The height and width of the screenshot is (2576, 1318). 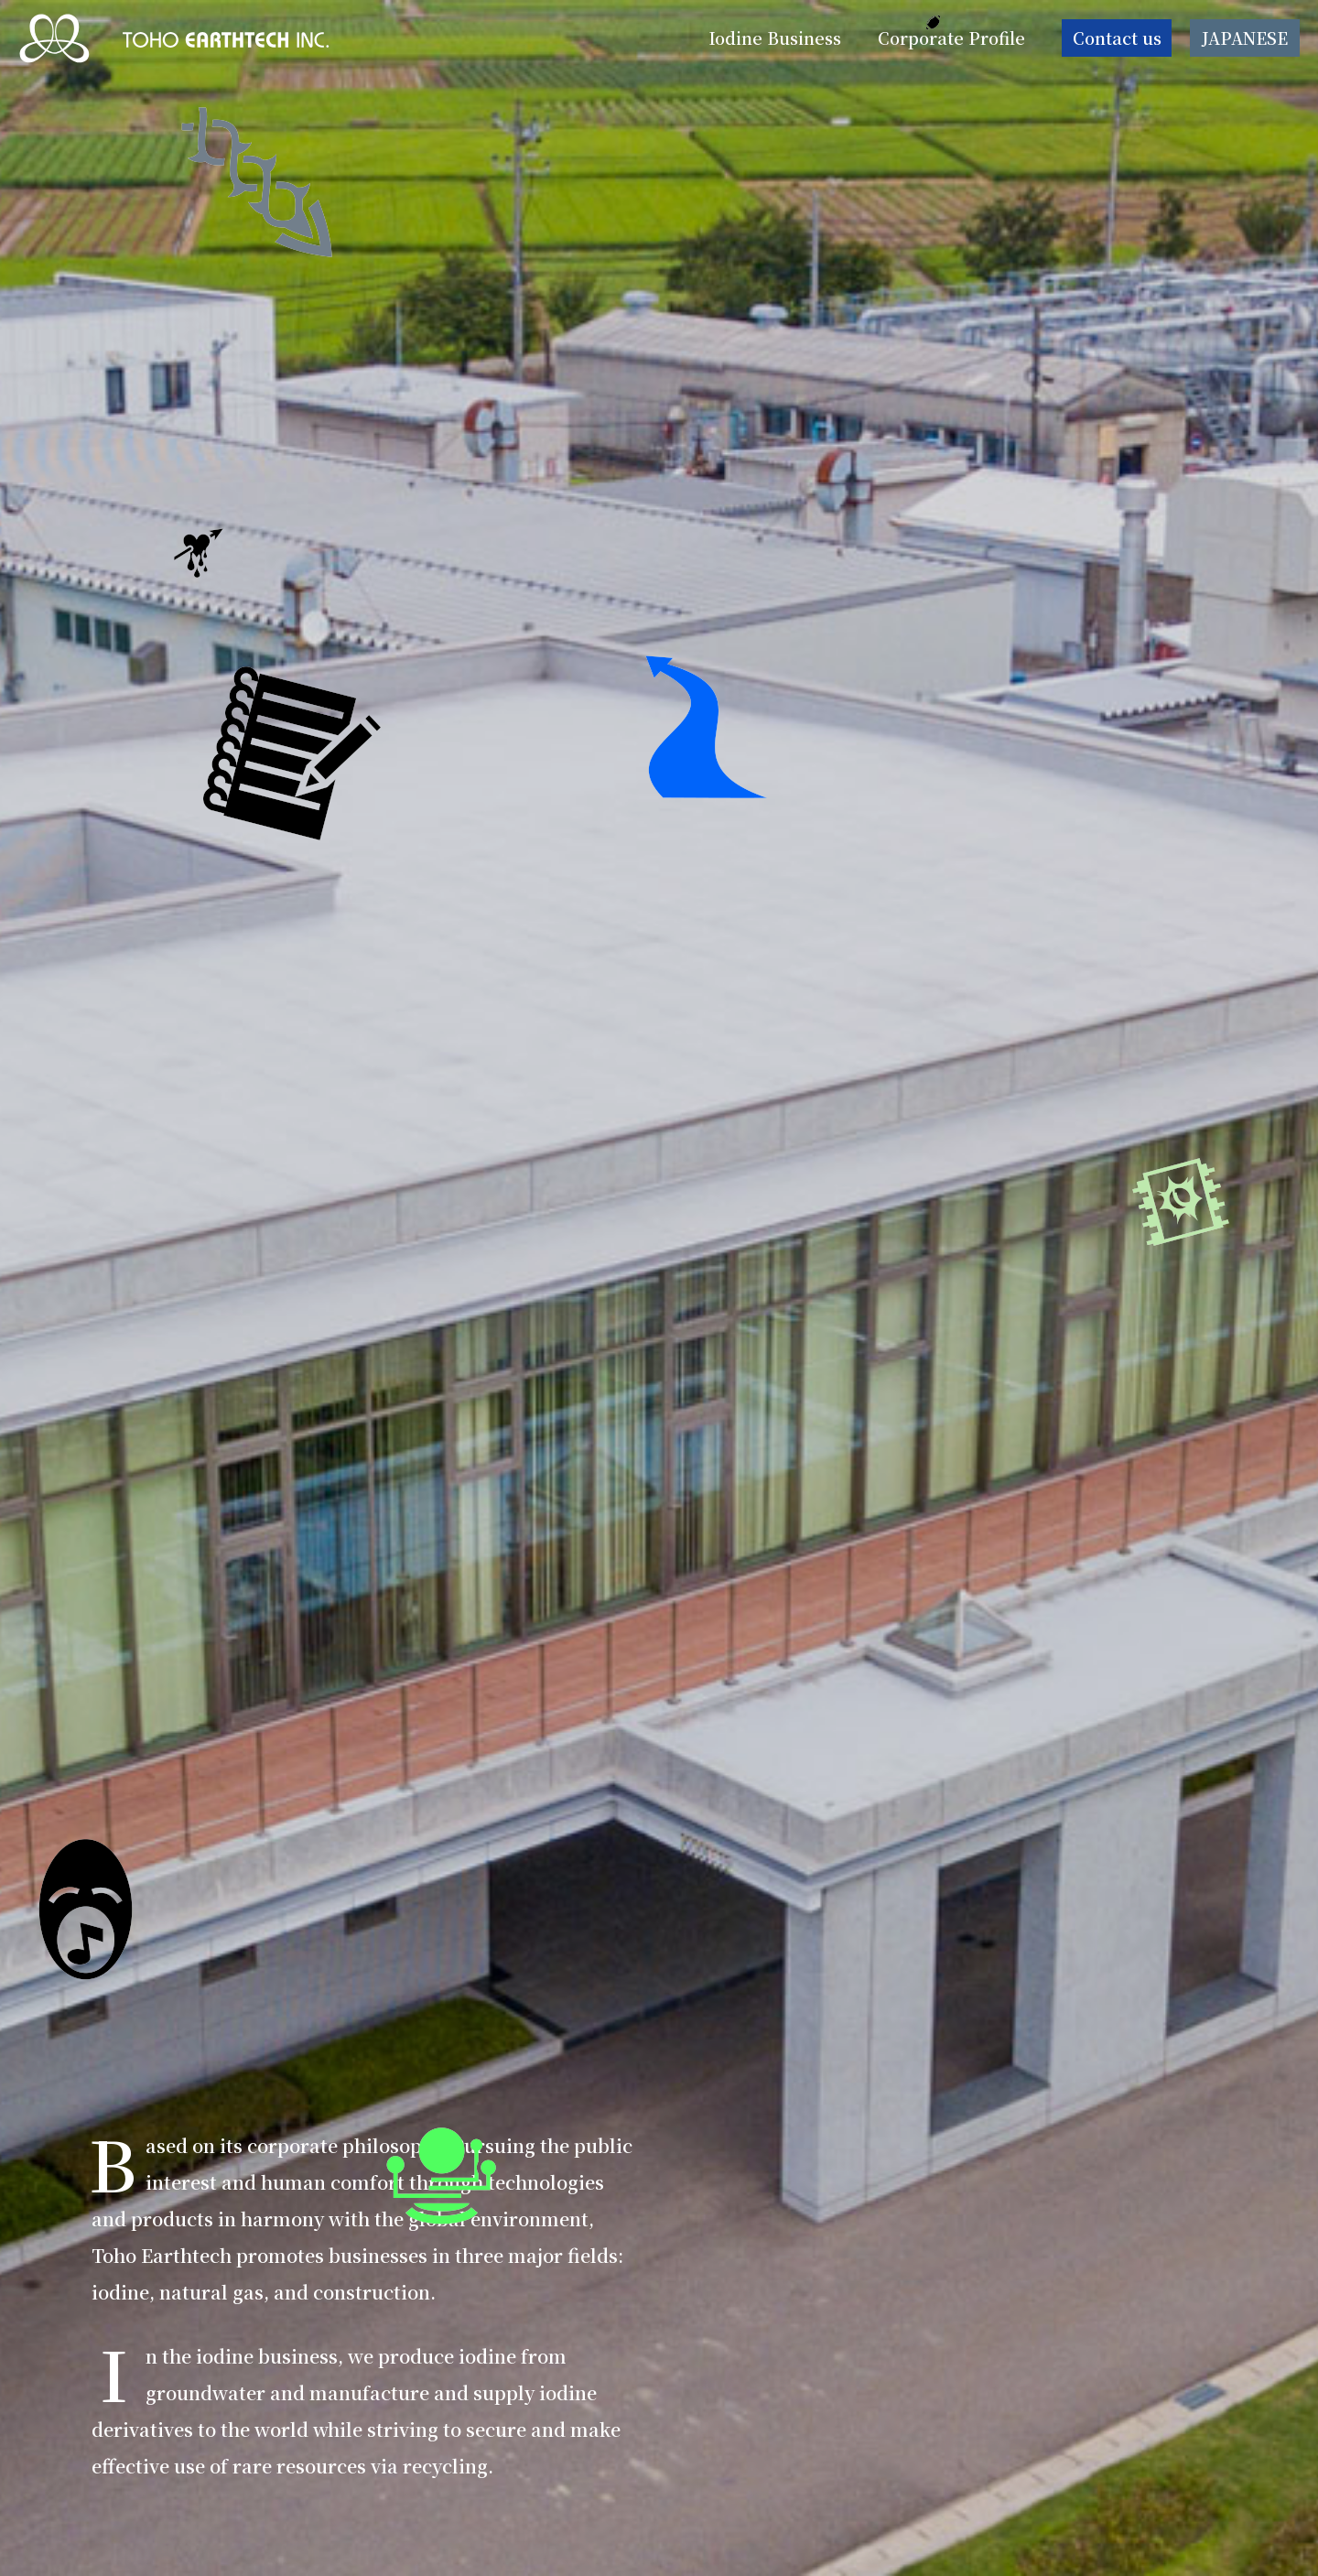 What do you see at coordinates (87, 1910) in the screenshot?
I see `access karaoke or singing features` at bounding box center [87, 1910].